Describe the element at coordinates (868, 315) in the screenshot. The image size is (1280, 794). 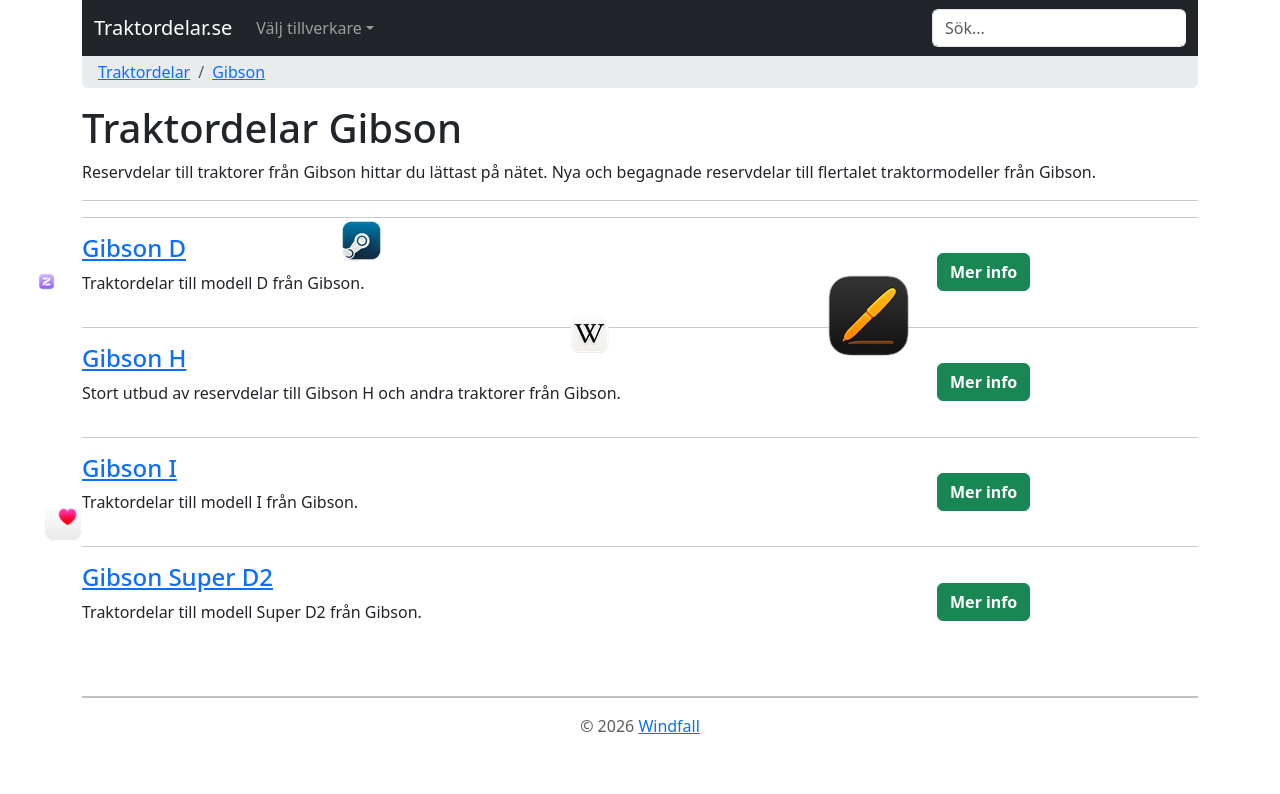
I see `open pages document editor` at that location.